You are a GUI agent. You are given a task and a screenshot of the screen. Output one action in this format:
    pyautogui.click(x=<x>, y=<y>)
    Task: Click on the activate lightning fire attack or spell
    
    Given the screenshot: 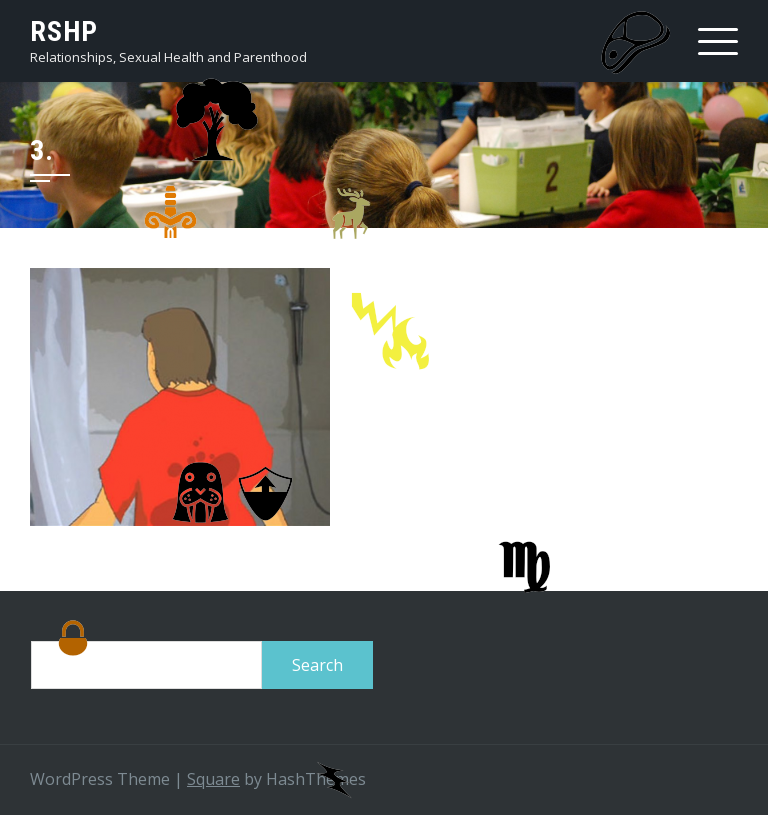 What is the action you would take?
    pyautogui.click(x=390, y=331)
    